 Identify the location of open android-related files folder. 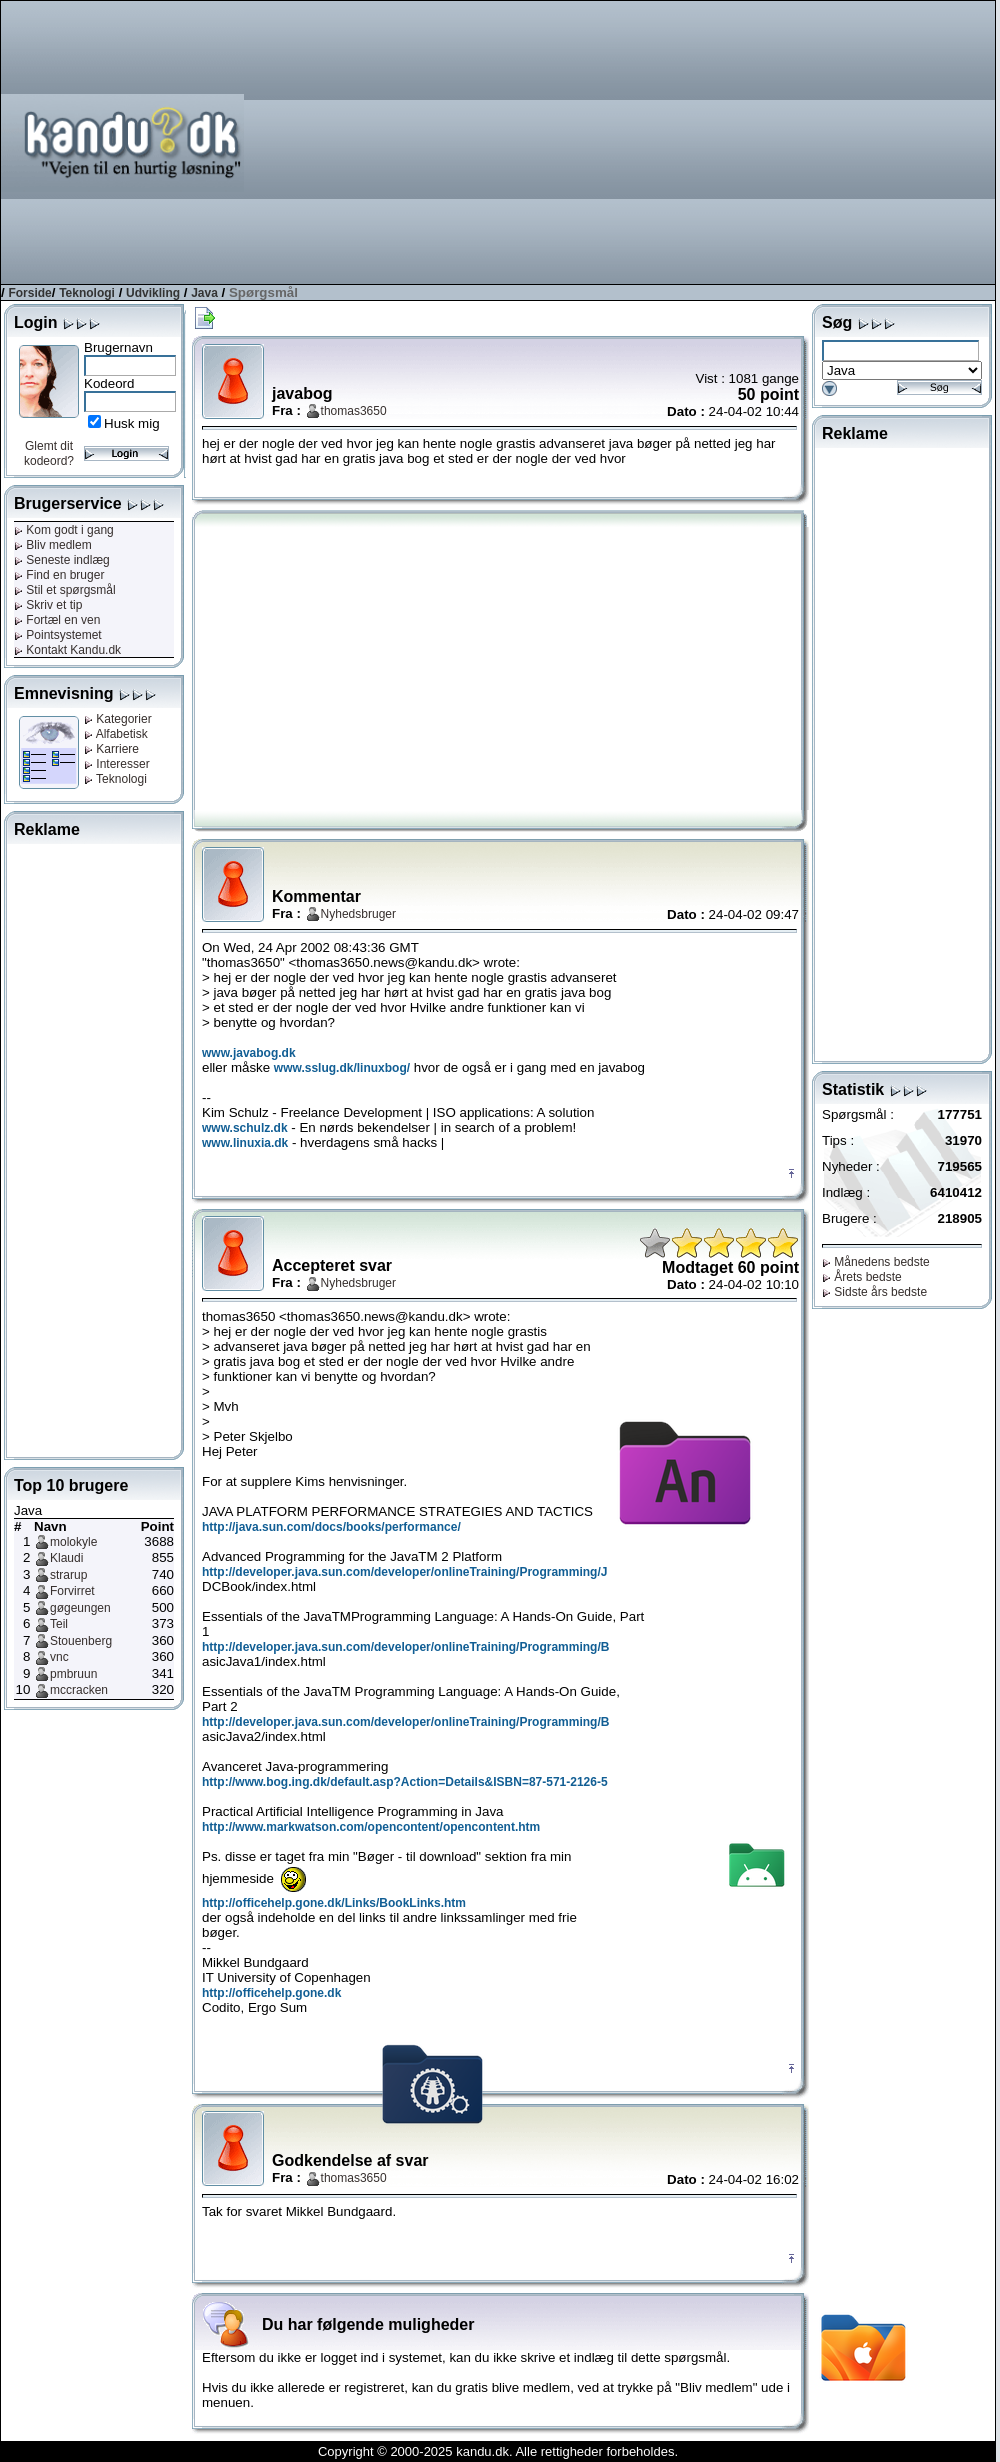
(756, 1866).